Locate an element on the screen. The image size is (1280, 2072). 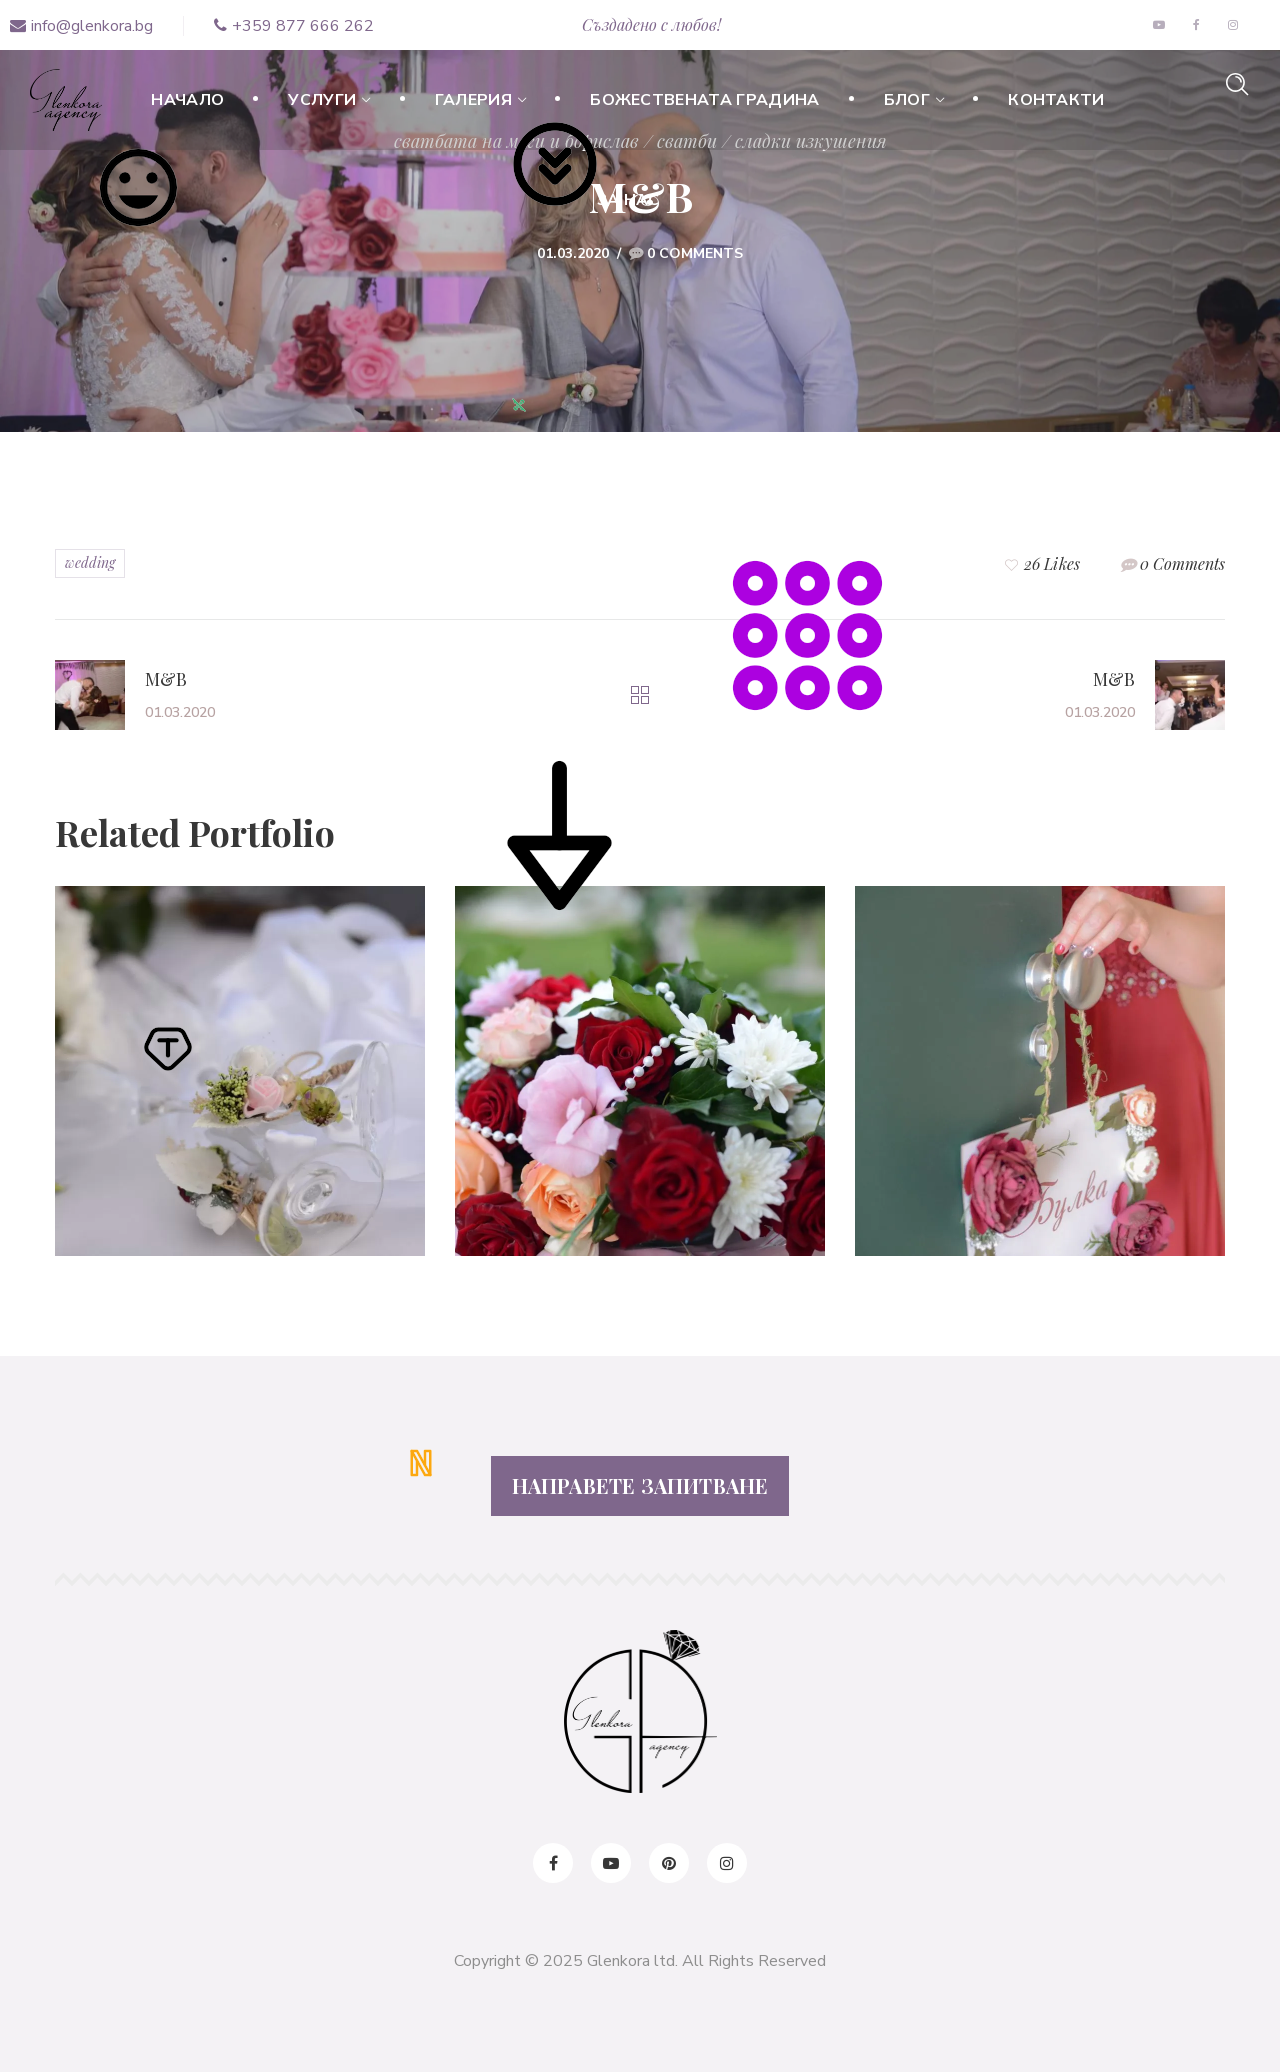
indicates digital ground connection in circuit diagrams is located at coordinates (559, 835).